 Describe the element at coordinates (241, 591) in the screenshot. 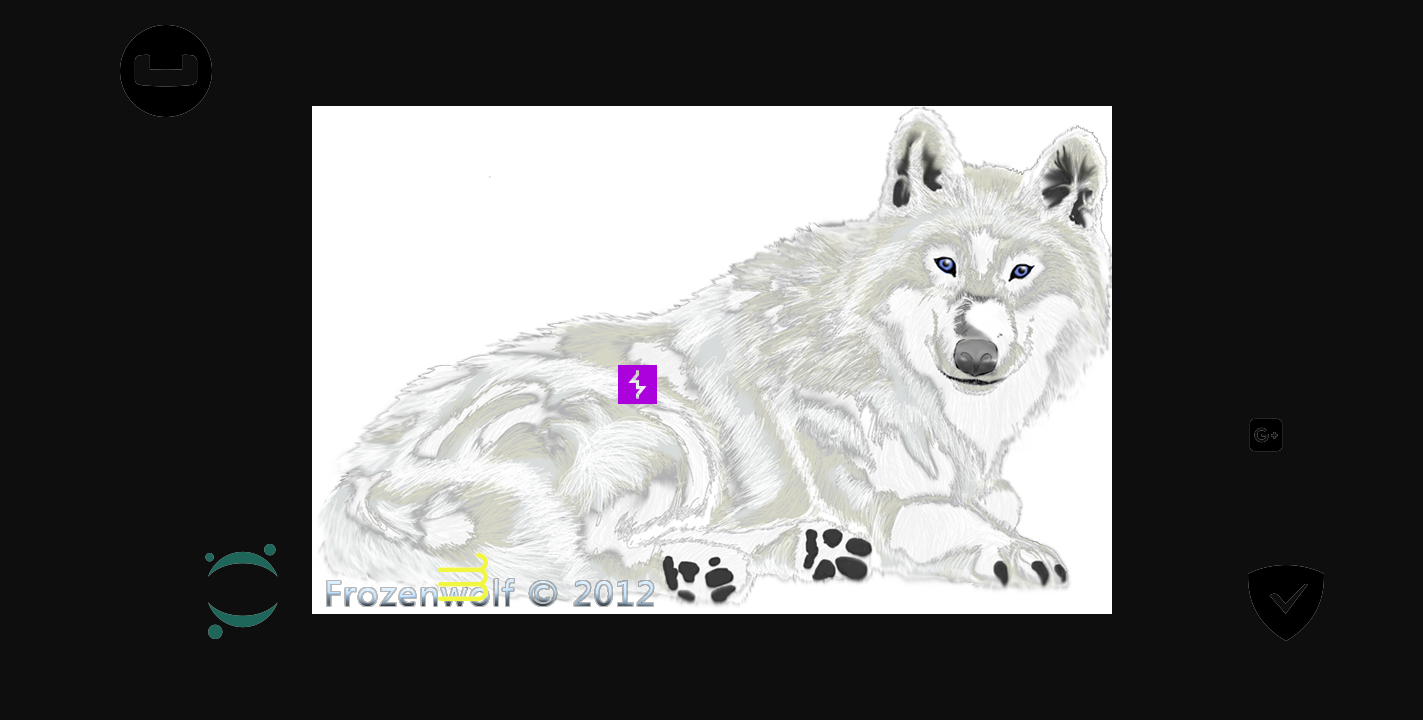

I see `open Jupyter notebook environment` at that location.